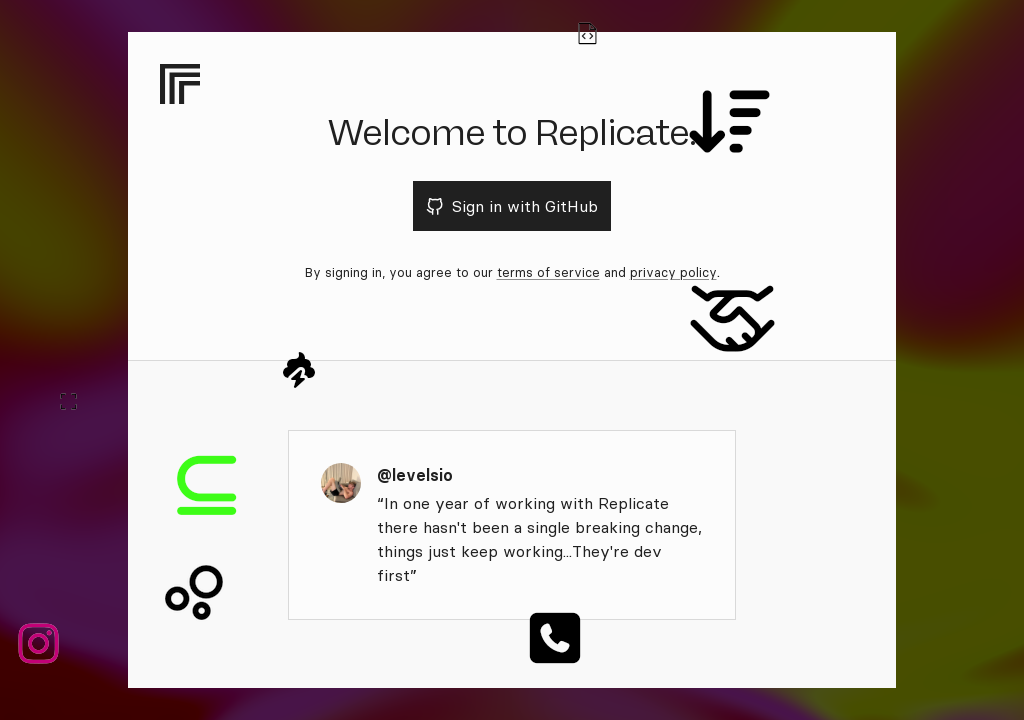  I want to click on open the Instagram app, so click(38, 643).